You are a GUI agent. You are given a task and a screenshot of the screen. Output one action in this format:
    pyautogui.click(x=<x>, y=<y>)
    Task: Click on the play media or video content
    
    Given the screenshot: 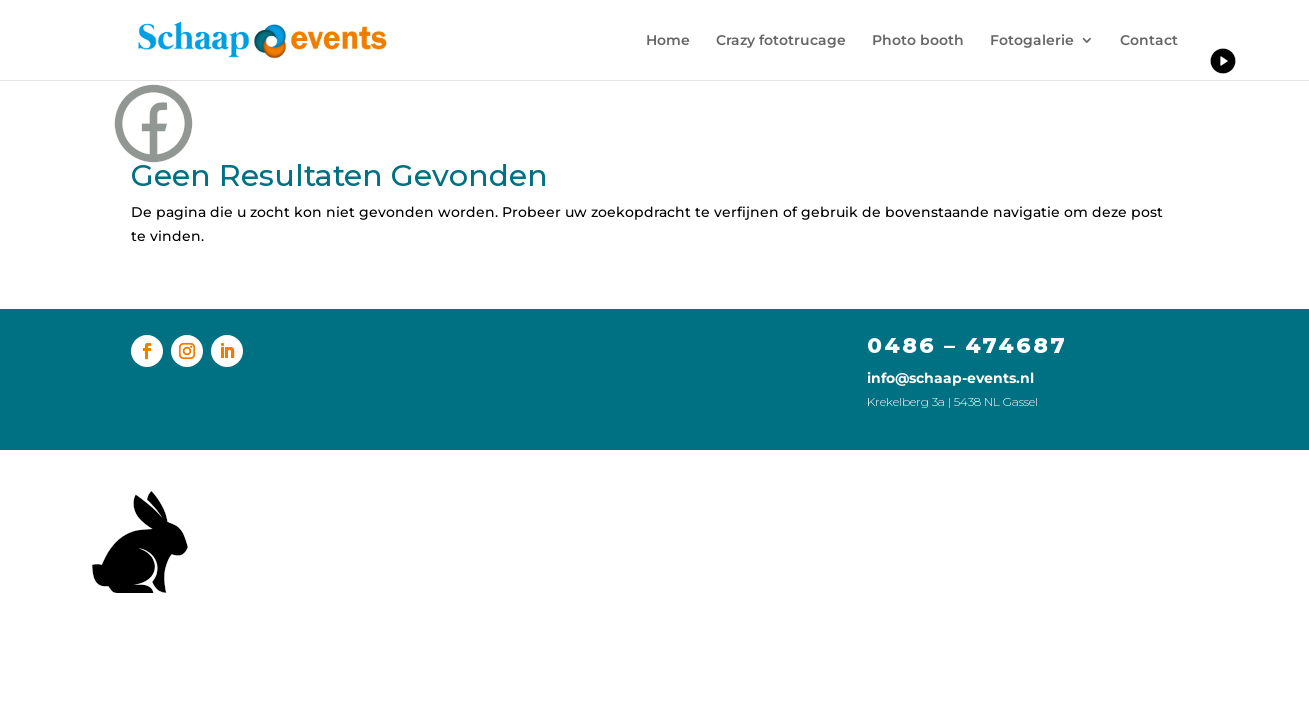 What is the action you would take?
    pyautogui.click(x=1223, y=61)
    